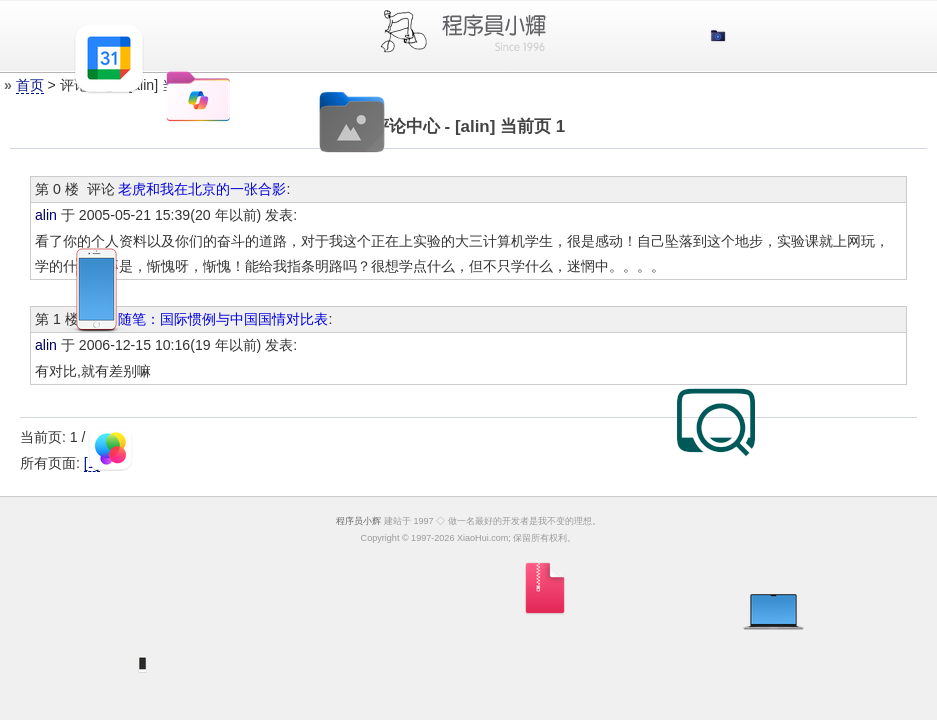  What do you see at coordinates (109, 58) in the screenshot?
I see `open Google Calendar app` at bounding box center [109, 58].